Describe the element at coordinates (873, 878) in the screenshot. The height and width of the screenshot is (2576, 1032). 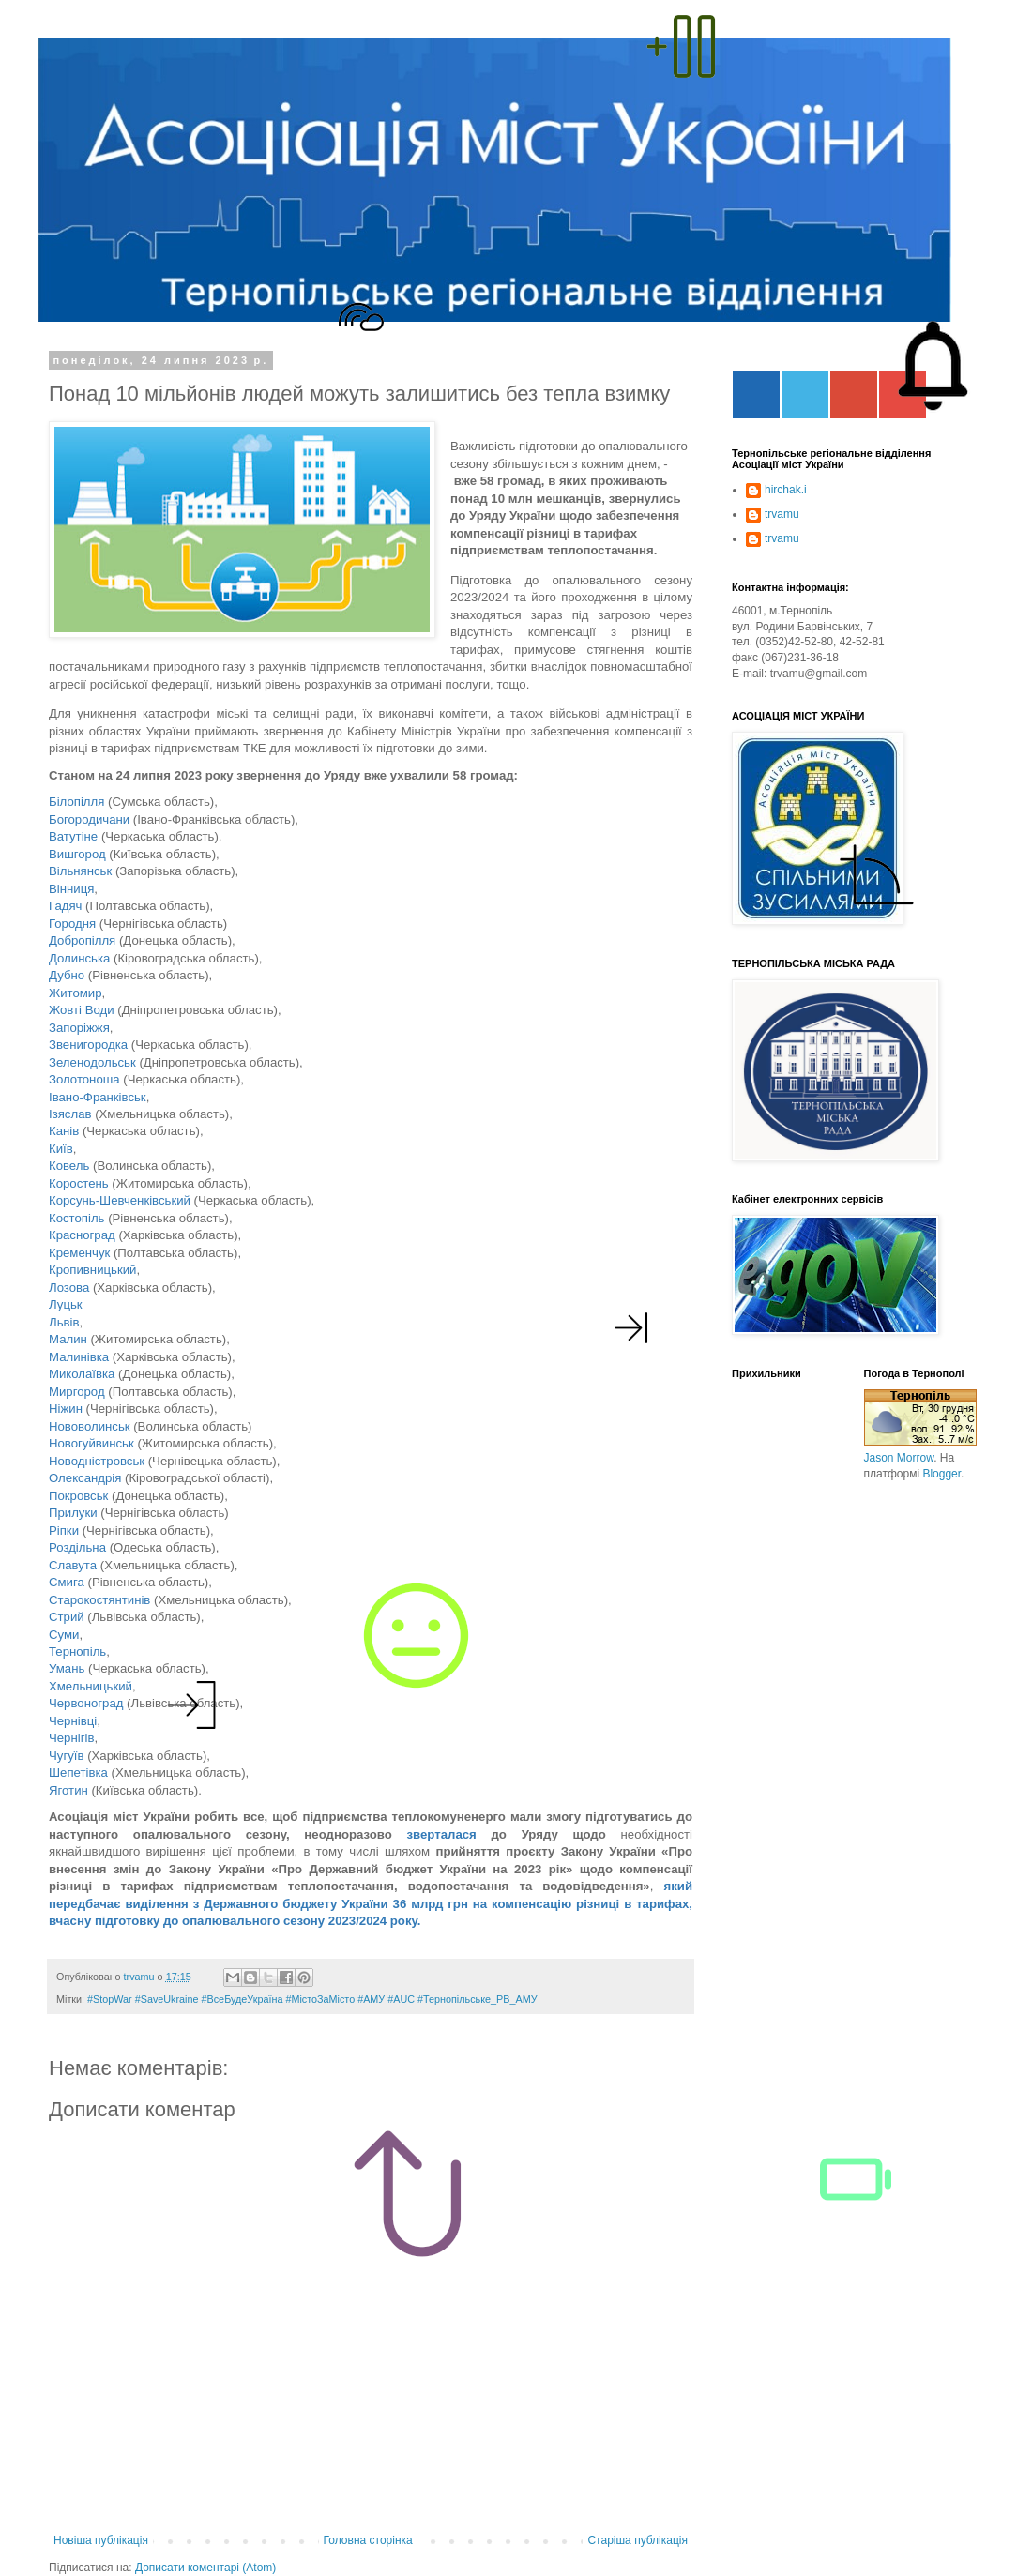
I see `measure or adjust angle in a design tool` at that location.